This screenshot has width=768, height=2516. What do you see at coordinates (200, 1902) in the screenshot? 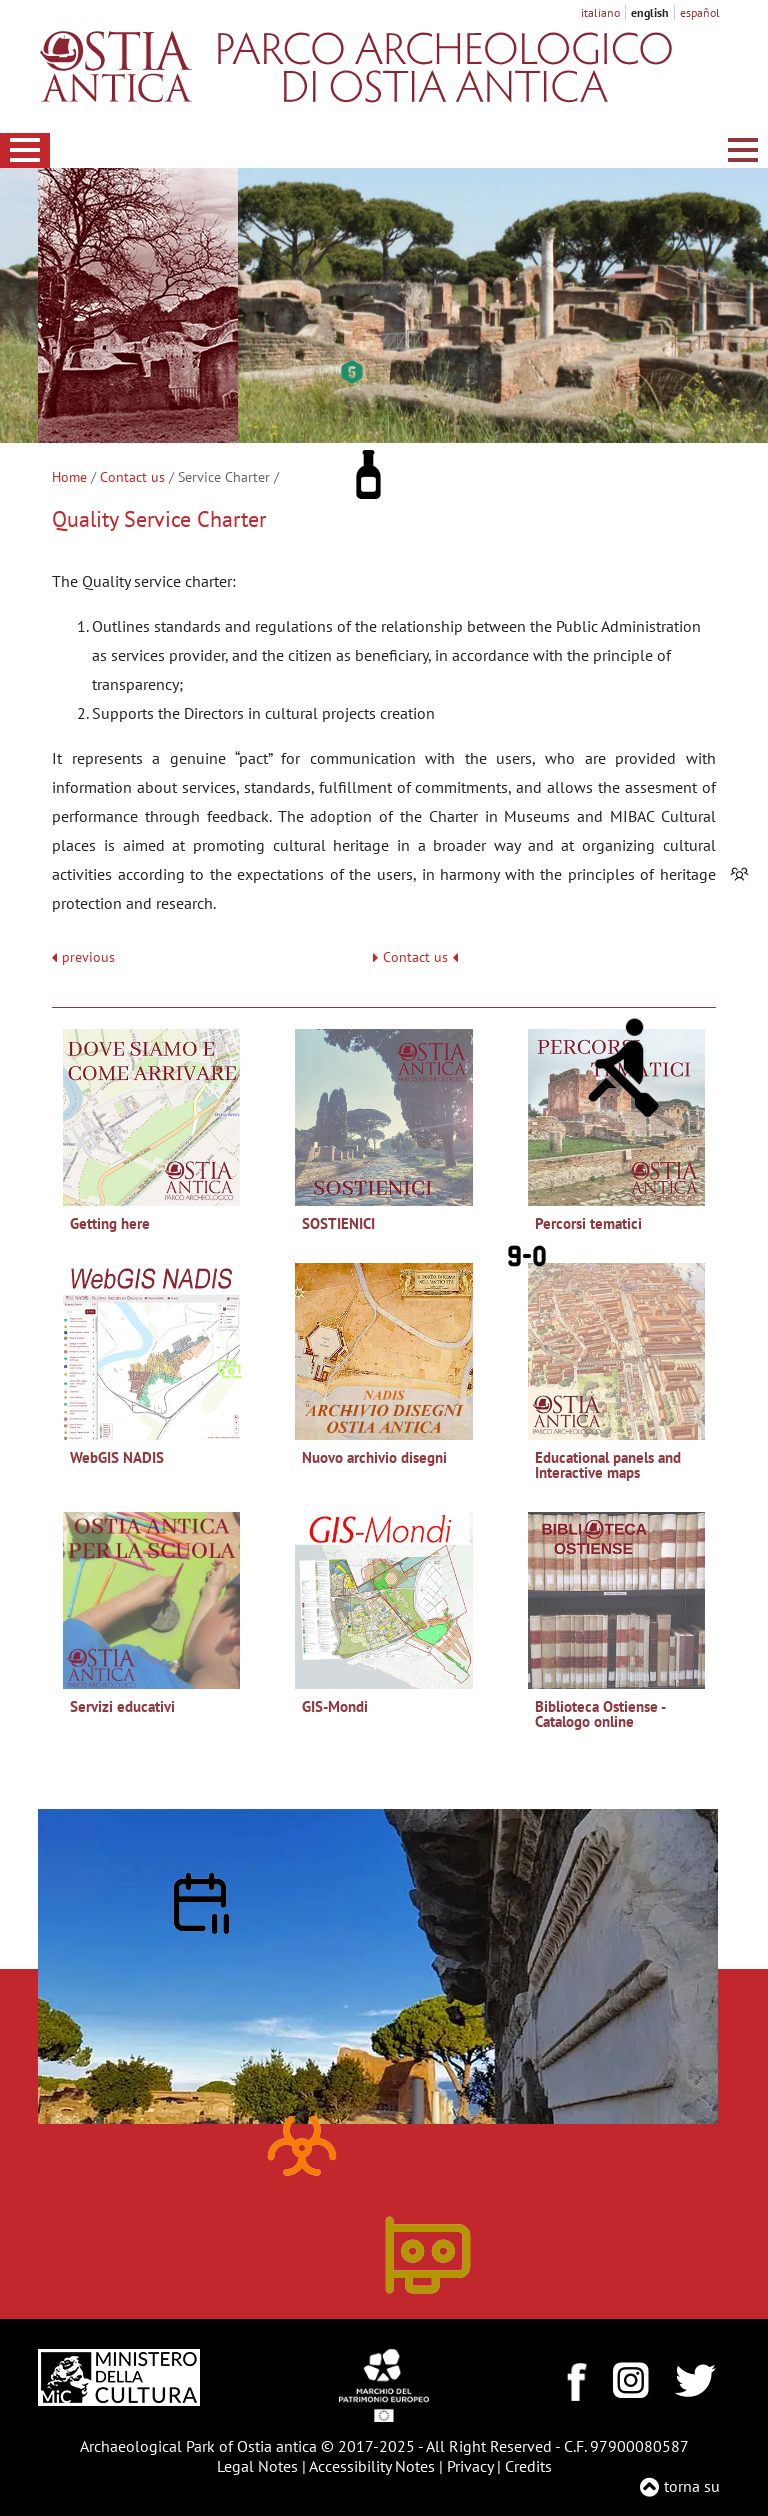
I see `pause a scheduled event` at bounding box center [200, 1902].